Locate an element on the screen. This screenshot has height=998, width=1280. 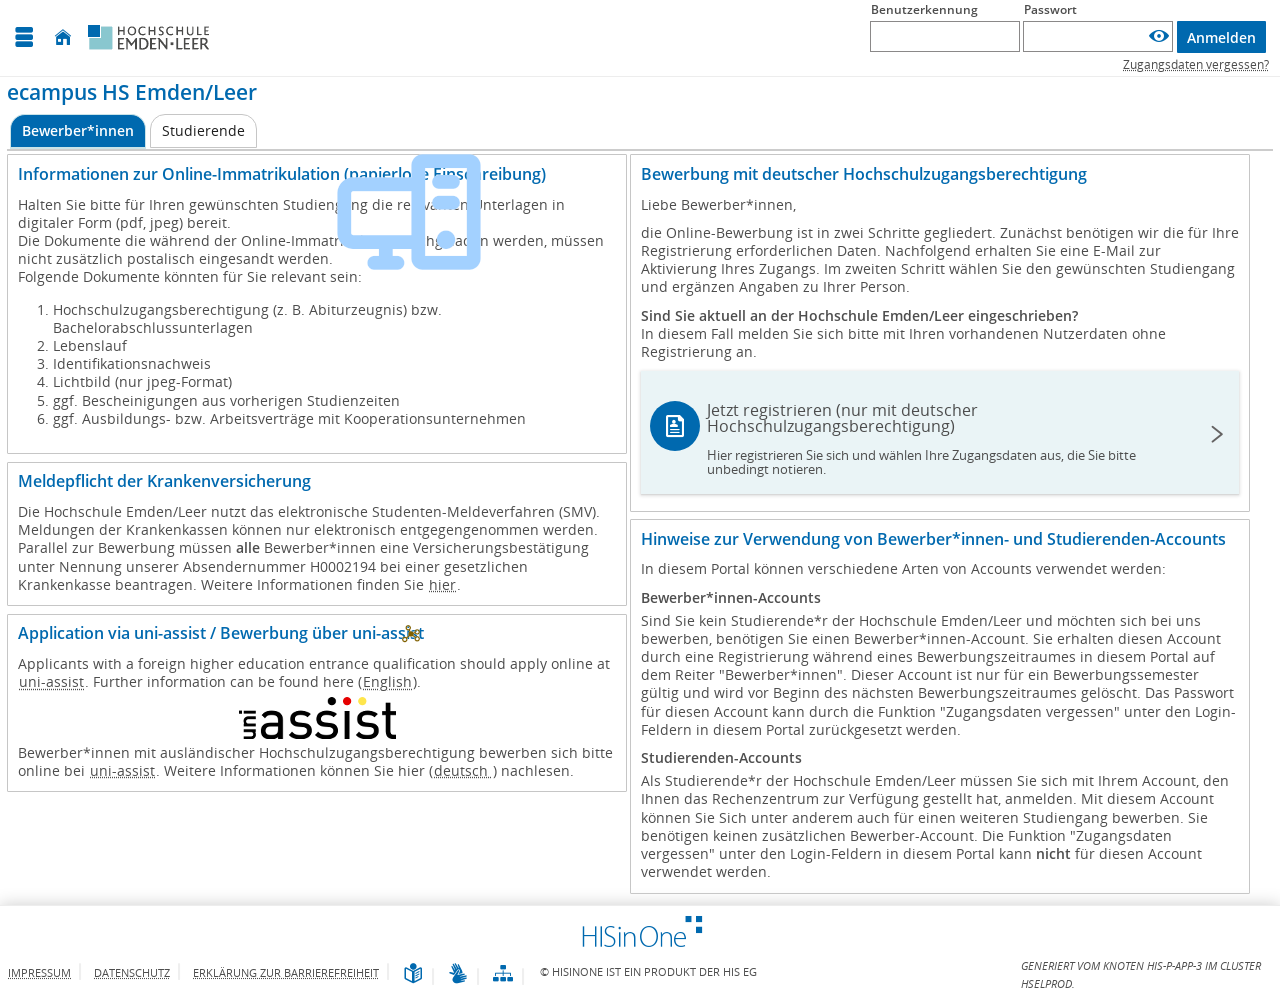
access desktop computer settings is located at coordinates (409, 212).